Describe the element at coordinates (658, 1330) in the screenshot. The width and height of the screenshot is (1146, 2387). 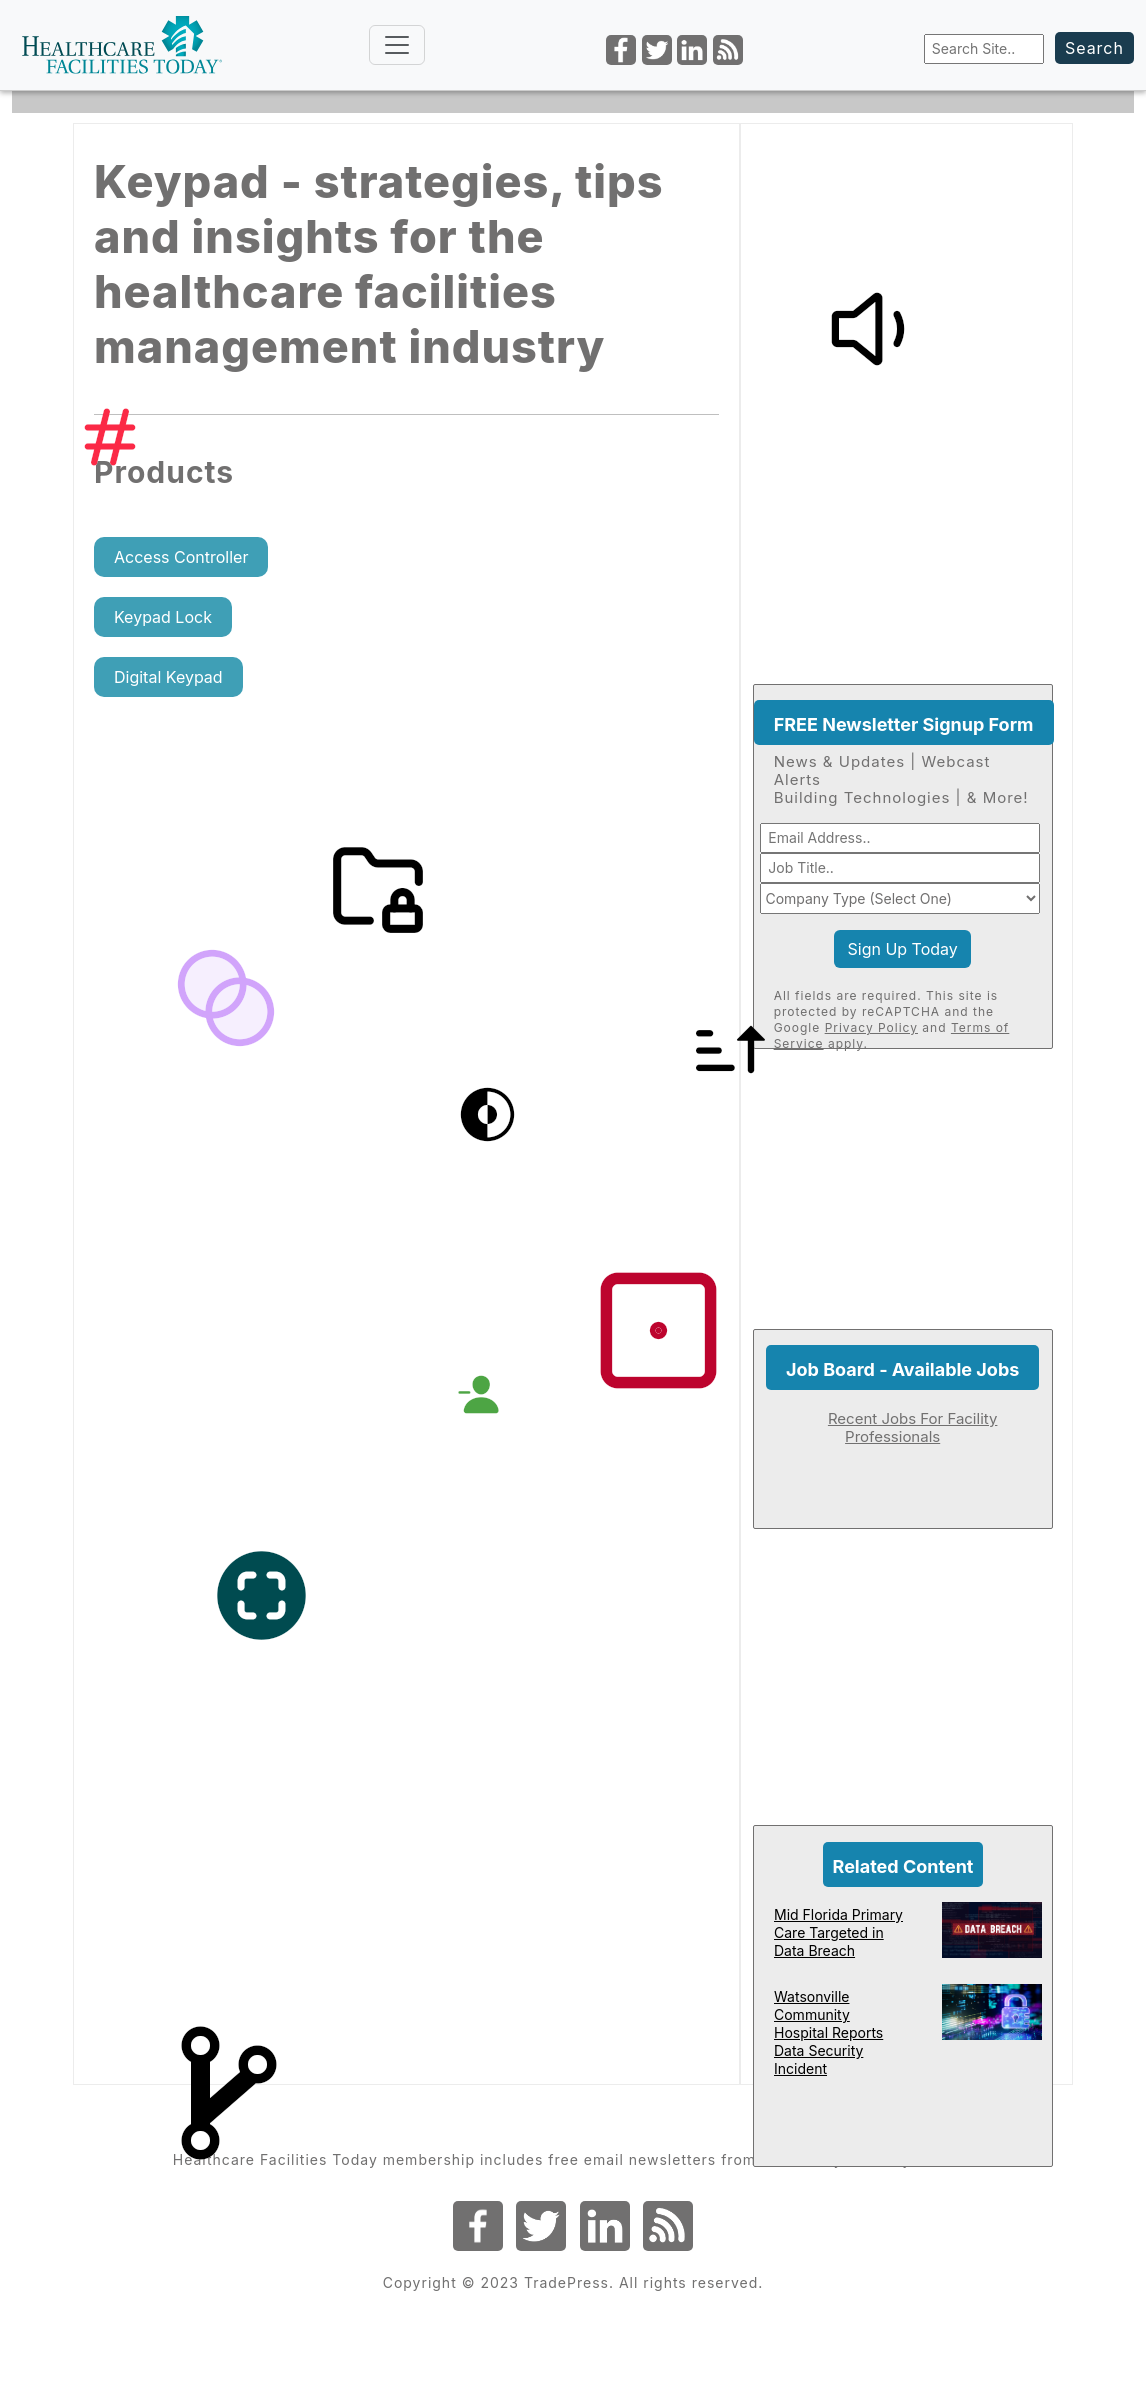
I see `roll the dice or generate a random result` at that location.